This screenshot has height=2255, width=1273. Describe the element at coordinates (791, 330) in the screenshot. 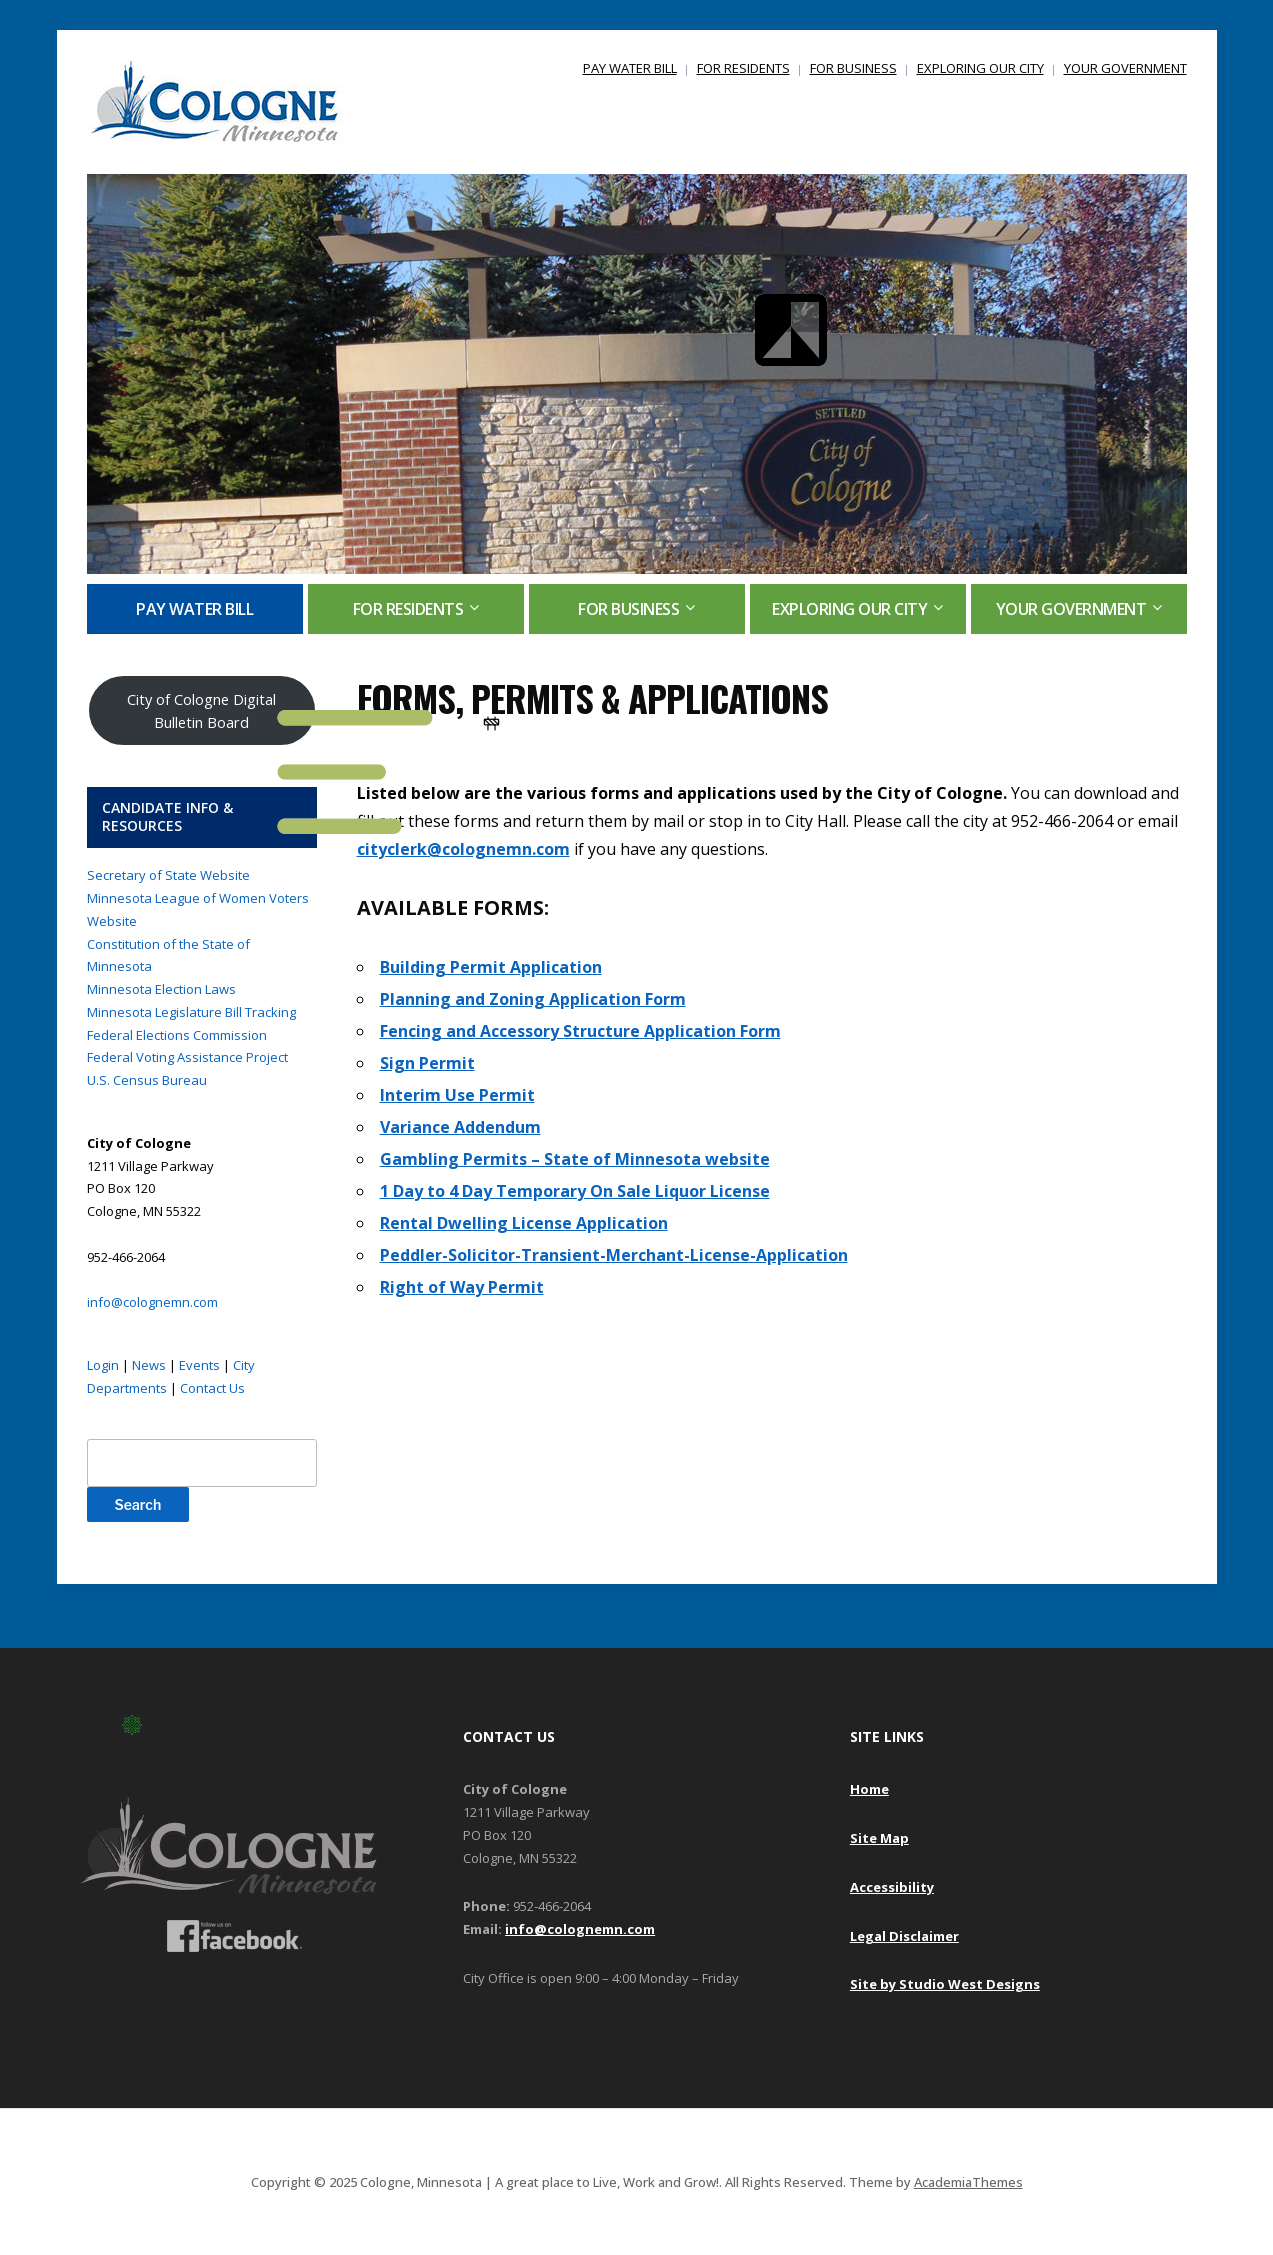

I see `apply black and white filter to image` at that location.